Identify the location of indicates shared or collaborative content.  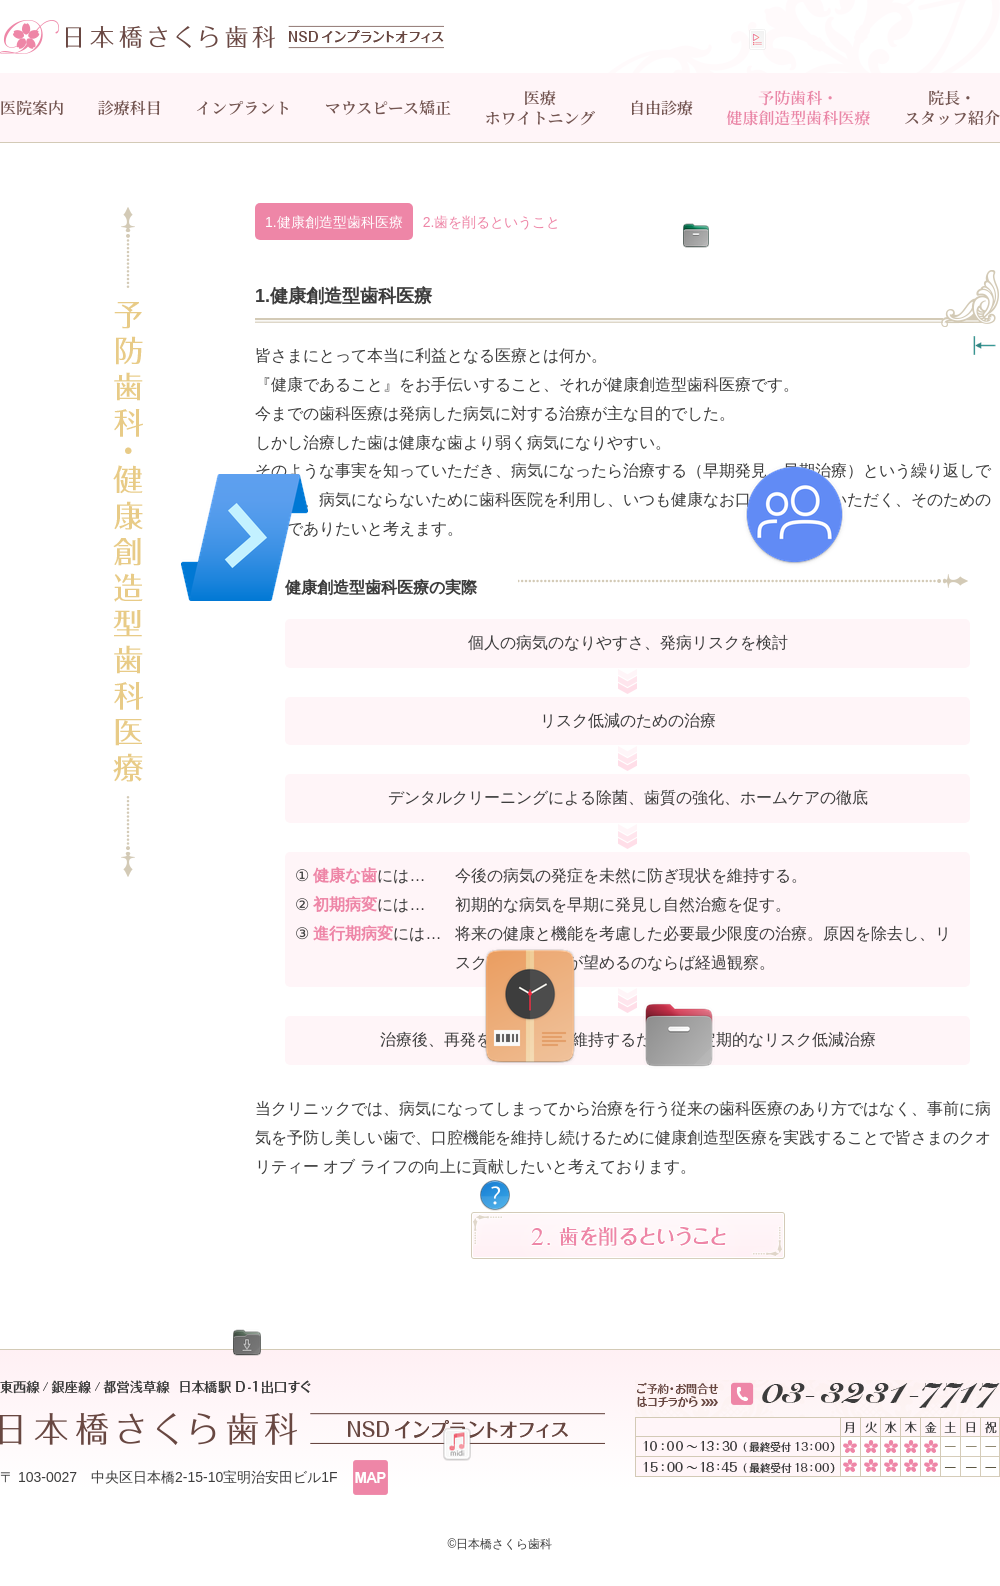
(794, 514).